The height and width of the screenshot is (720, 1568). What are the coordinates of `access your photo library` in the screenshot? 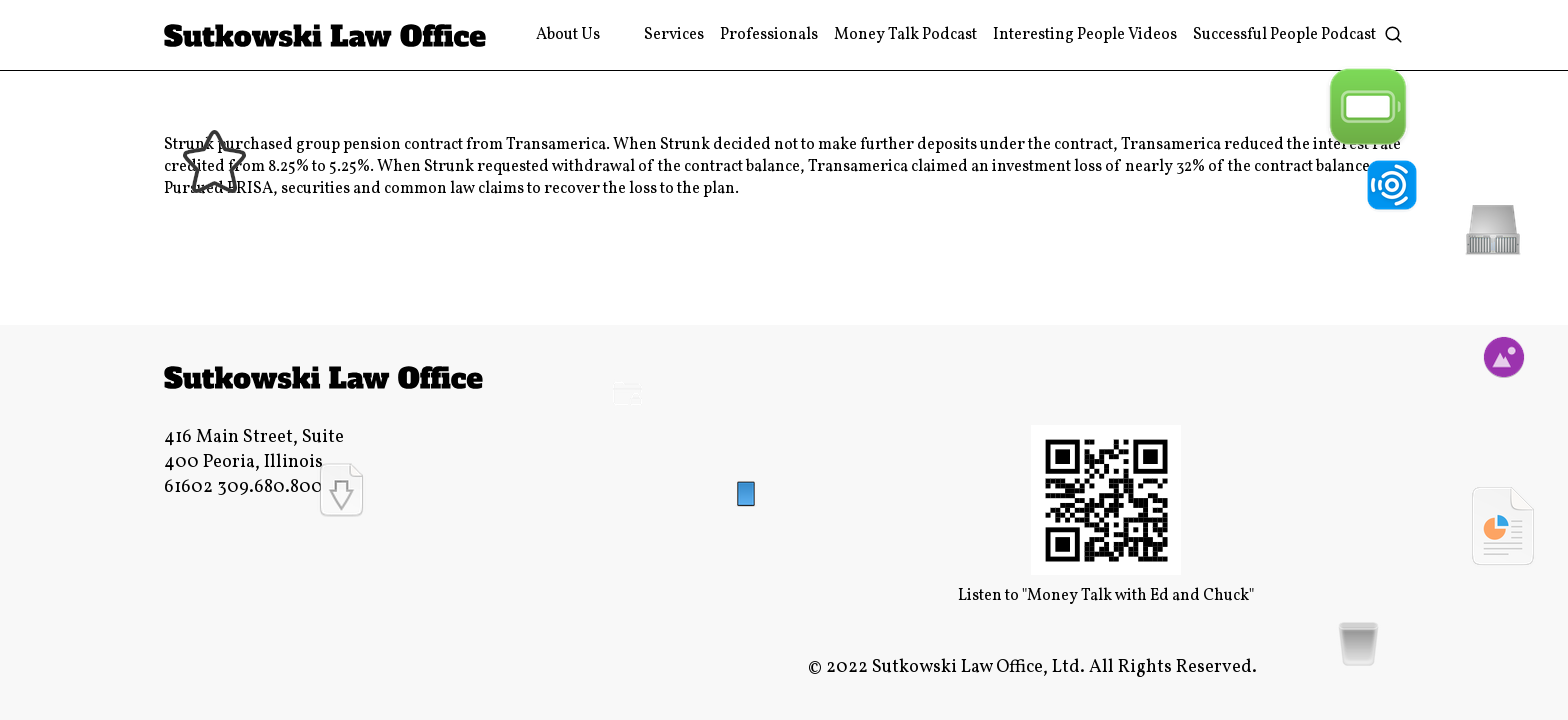 It's located at (1504, 357).